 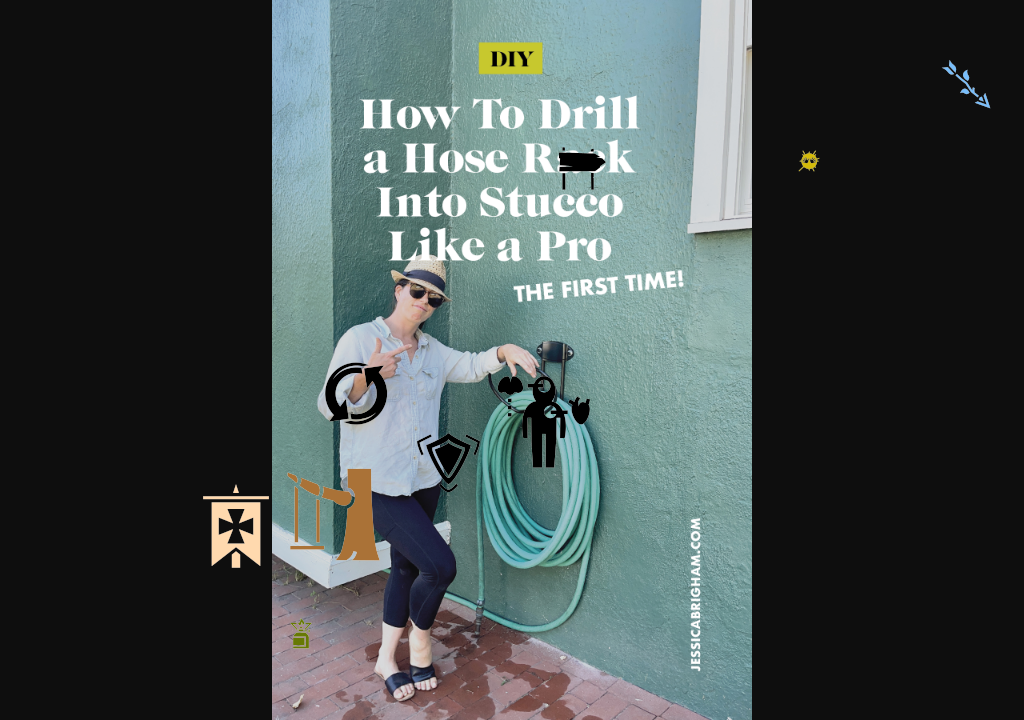 I want to click on get directions or navigate to a destination, so click(x=582, y=166).